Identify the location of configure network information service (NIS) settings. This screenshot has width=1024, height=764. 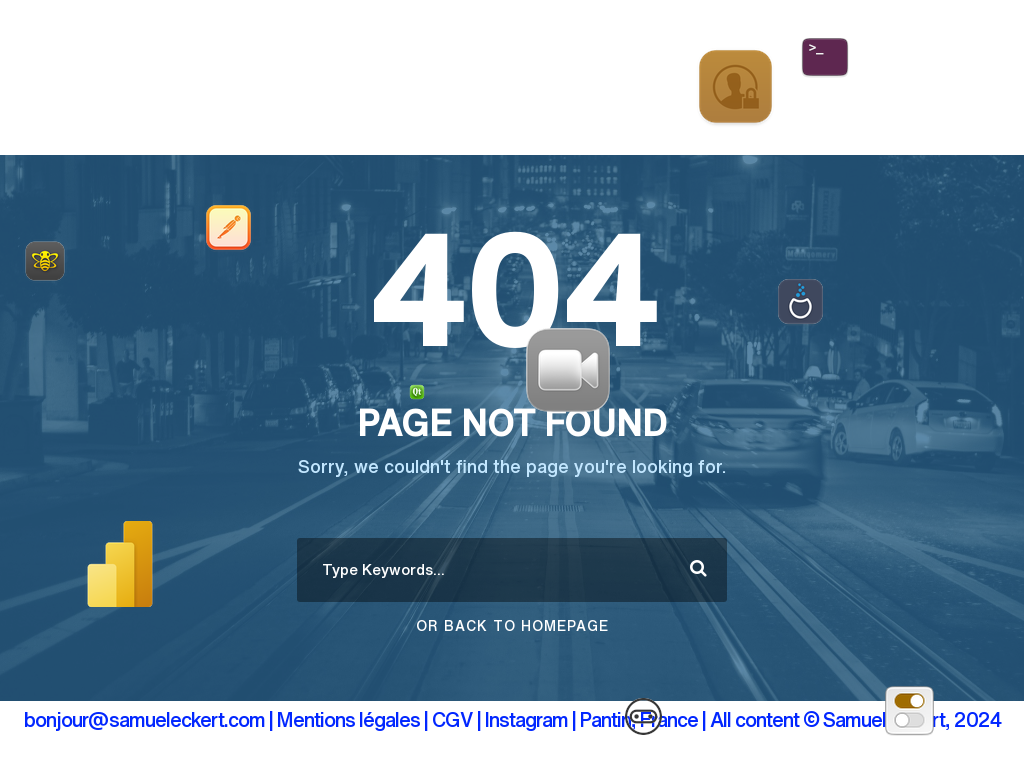
(735, 86).